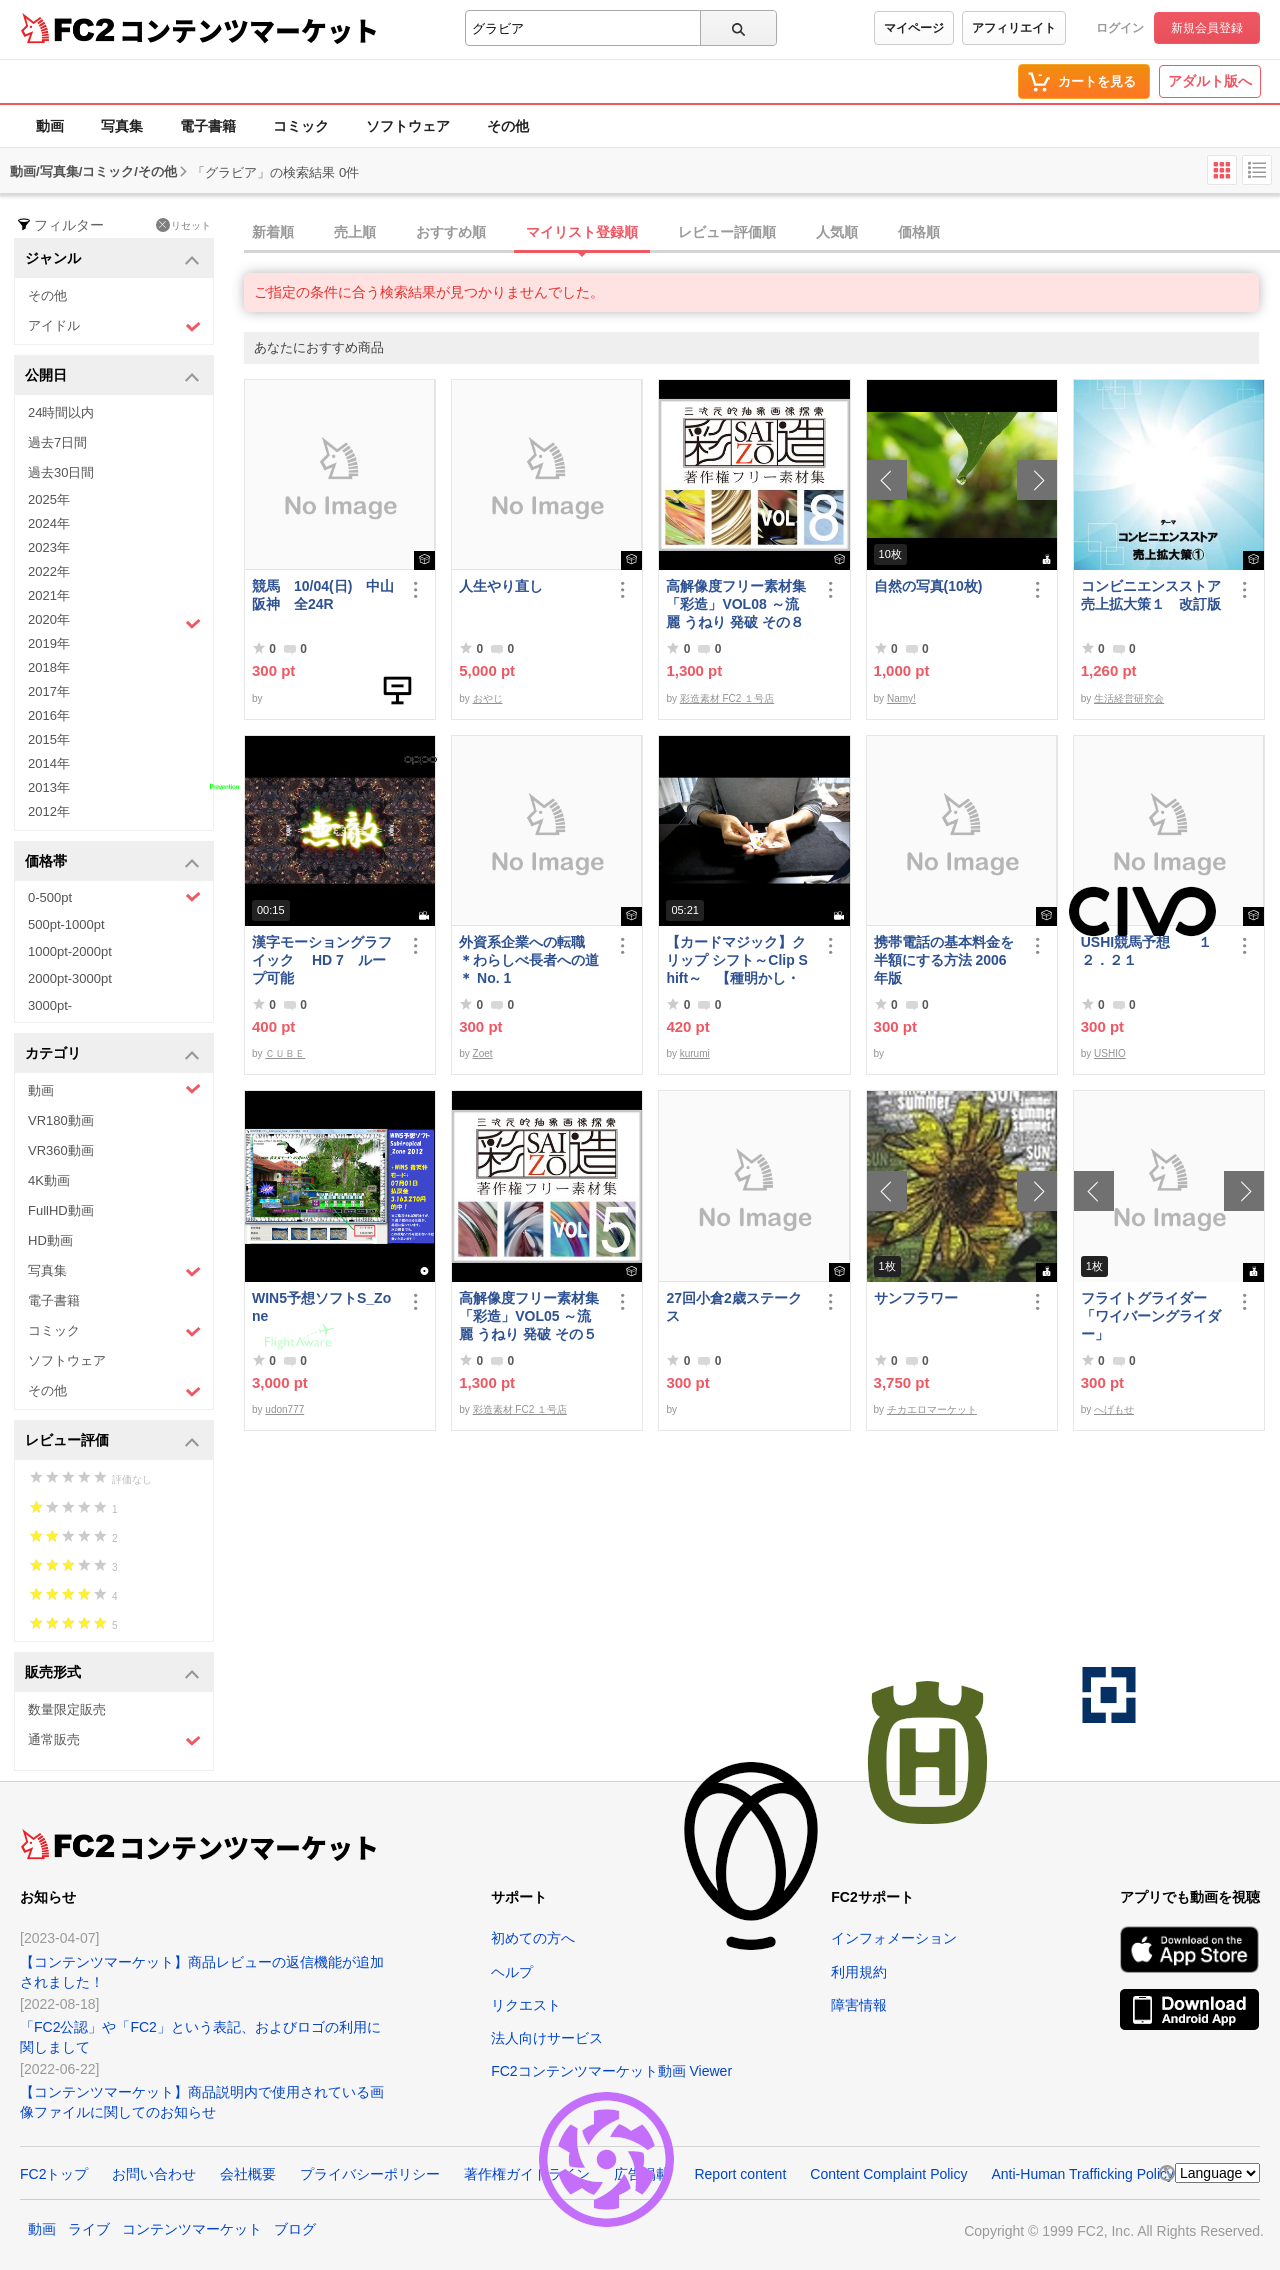 The height and width of the screenshot is (2270, 1280). Describe the element at coordinates (927, 1752) in the screenshot. I see `husqvarna brand logo` at that location.